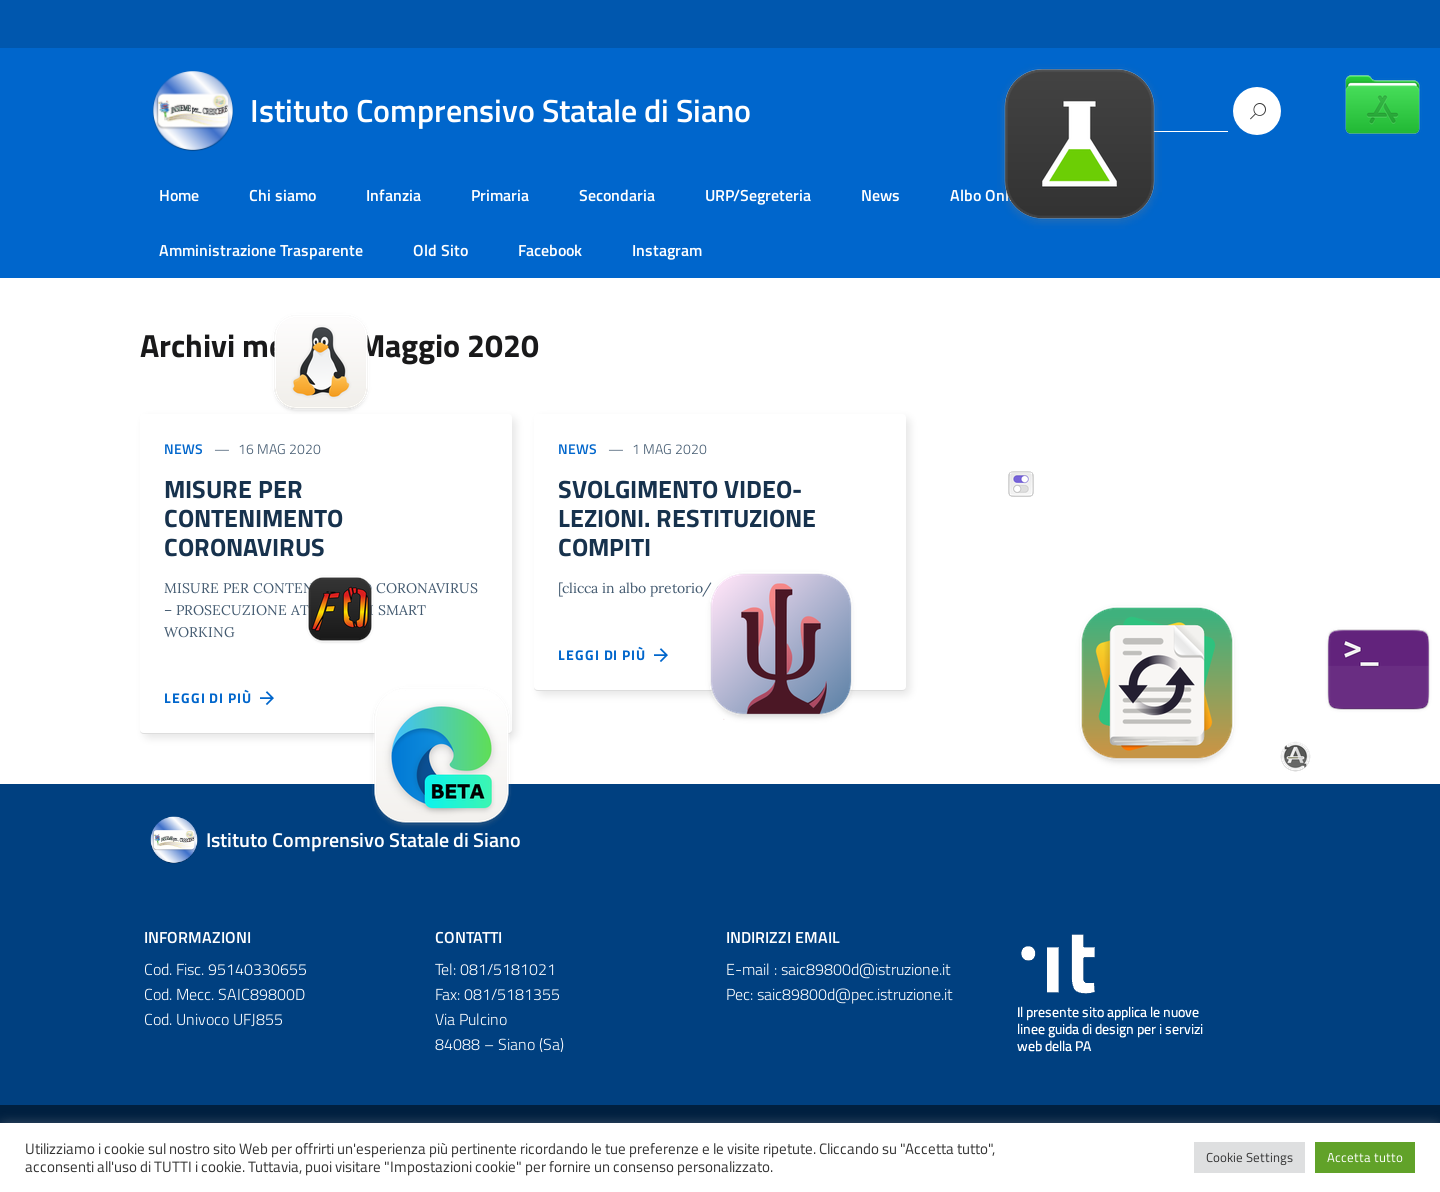 This screenshot has width=1440, height=1192. What do you see at coordinates (1079, 146) in the screenshot?
I see `open science or chemistry-related applications` at bounding box center [1079, 146].